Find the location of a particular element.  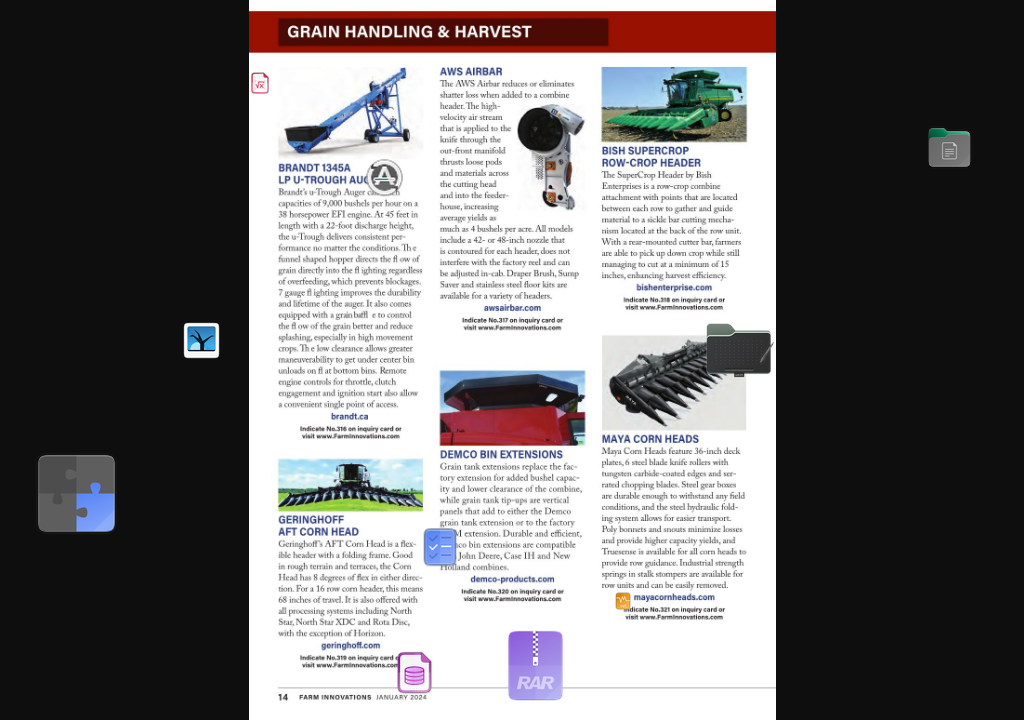

open the software update manager is located at coordinates (384, 177).